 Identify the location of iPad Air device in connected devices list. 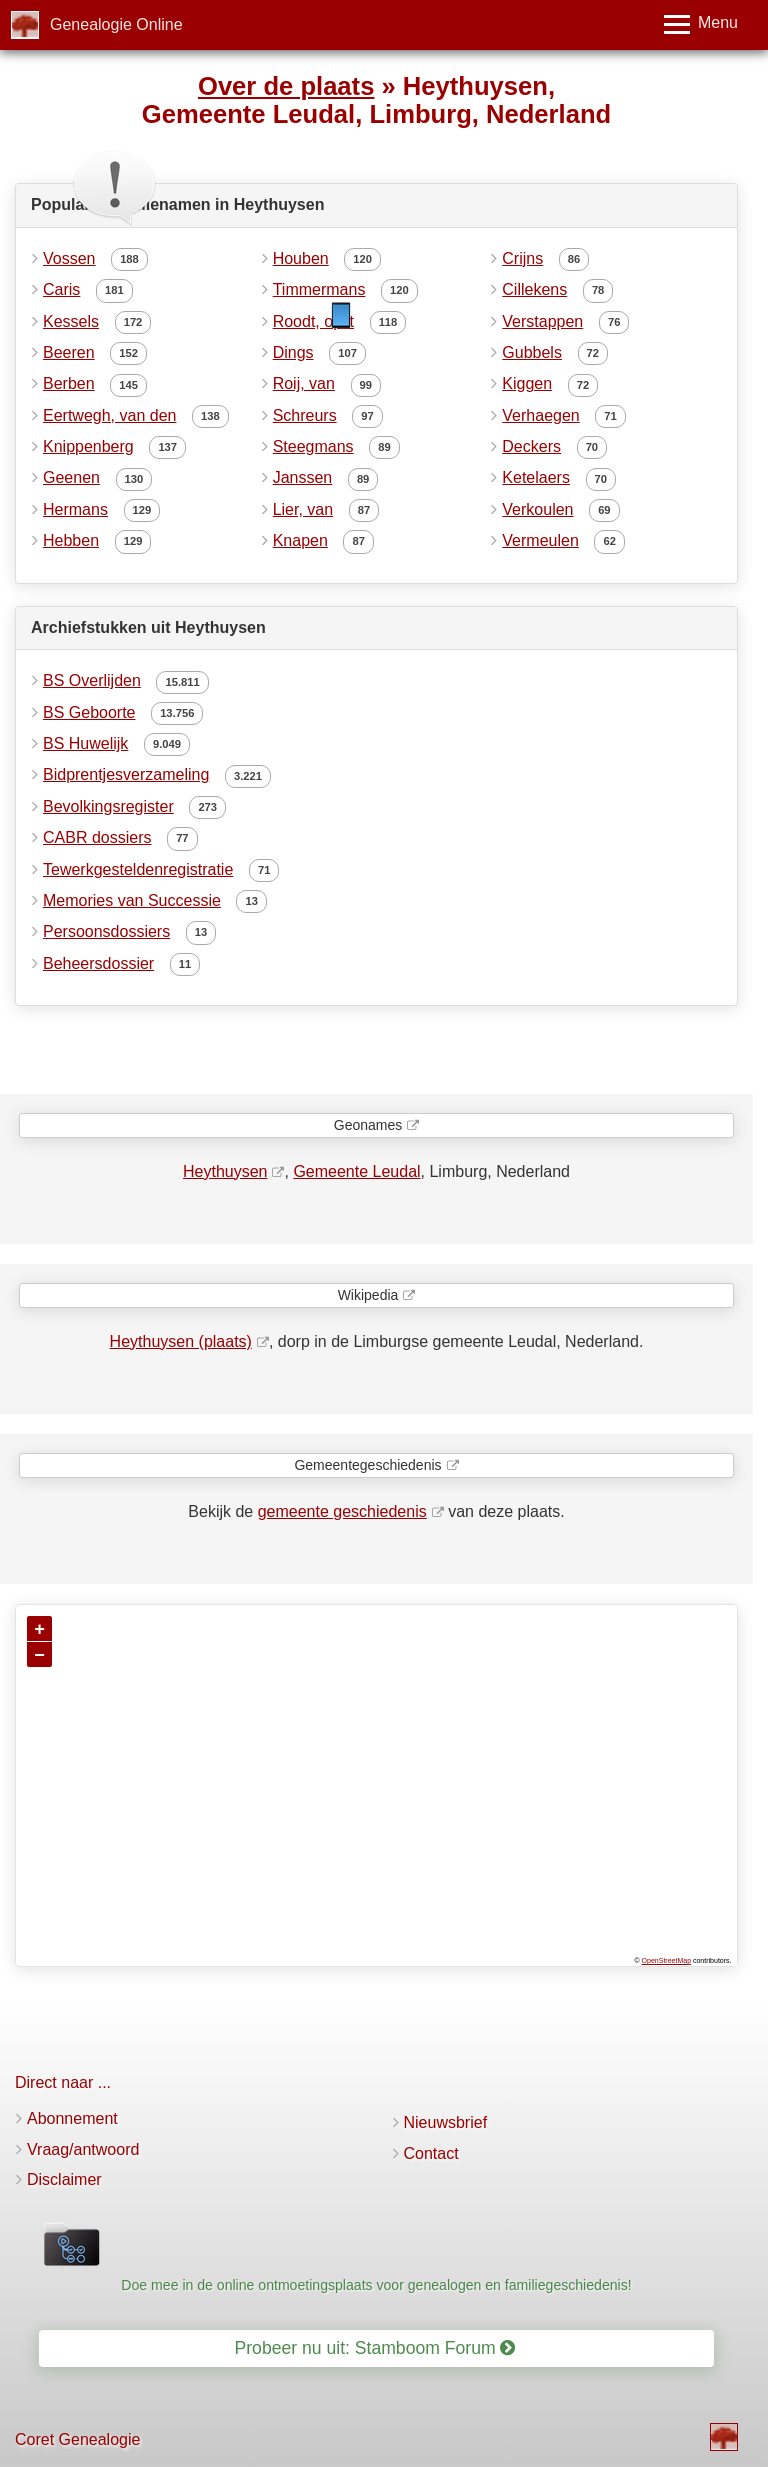
(341, 315).